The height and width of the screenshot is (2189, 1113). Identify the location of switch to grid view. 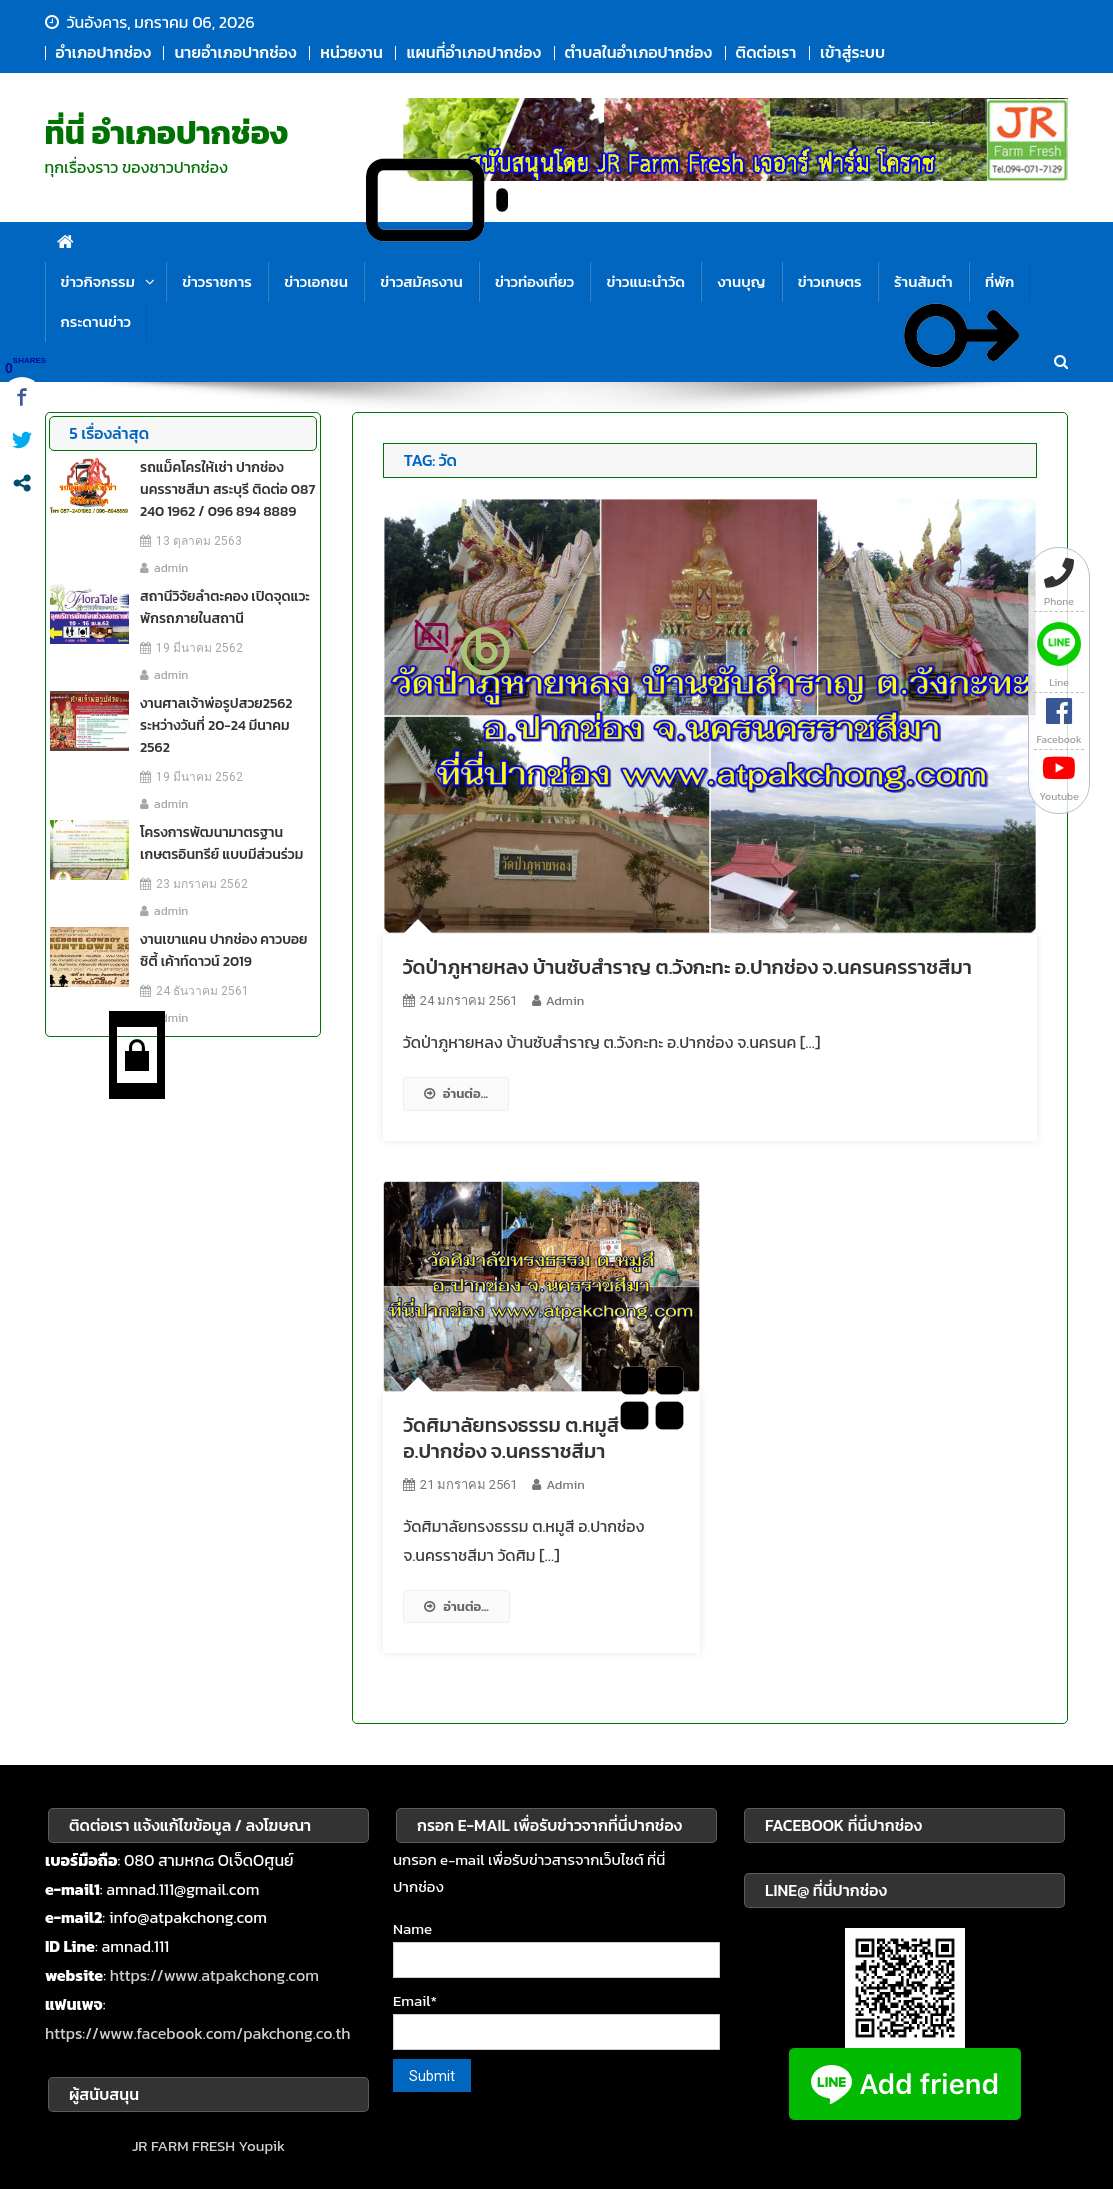
(652, 1398).